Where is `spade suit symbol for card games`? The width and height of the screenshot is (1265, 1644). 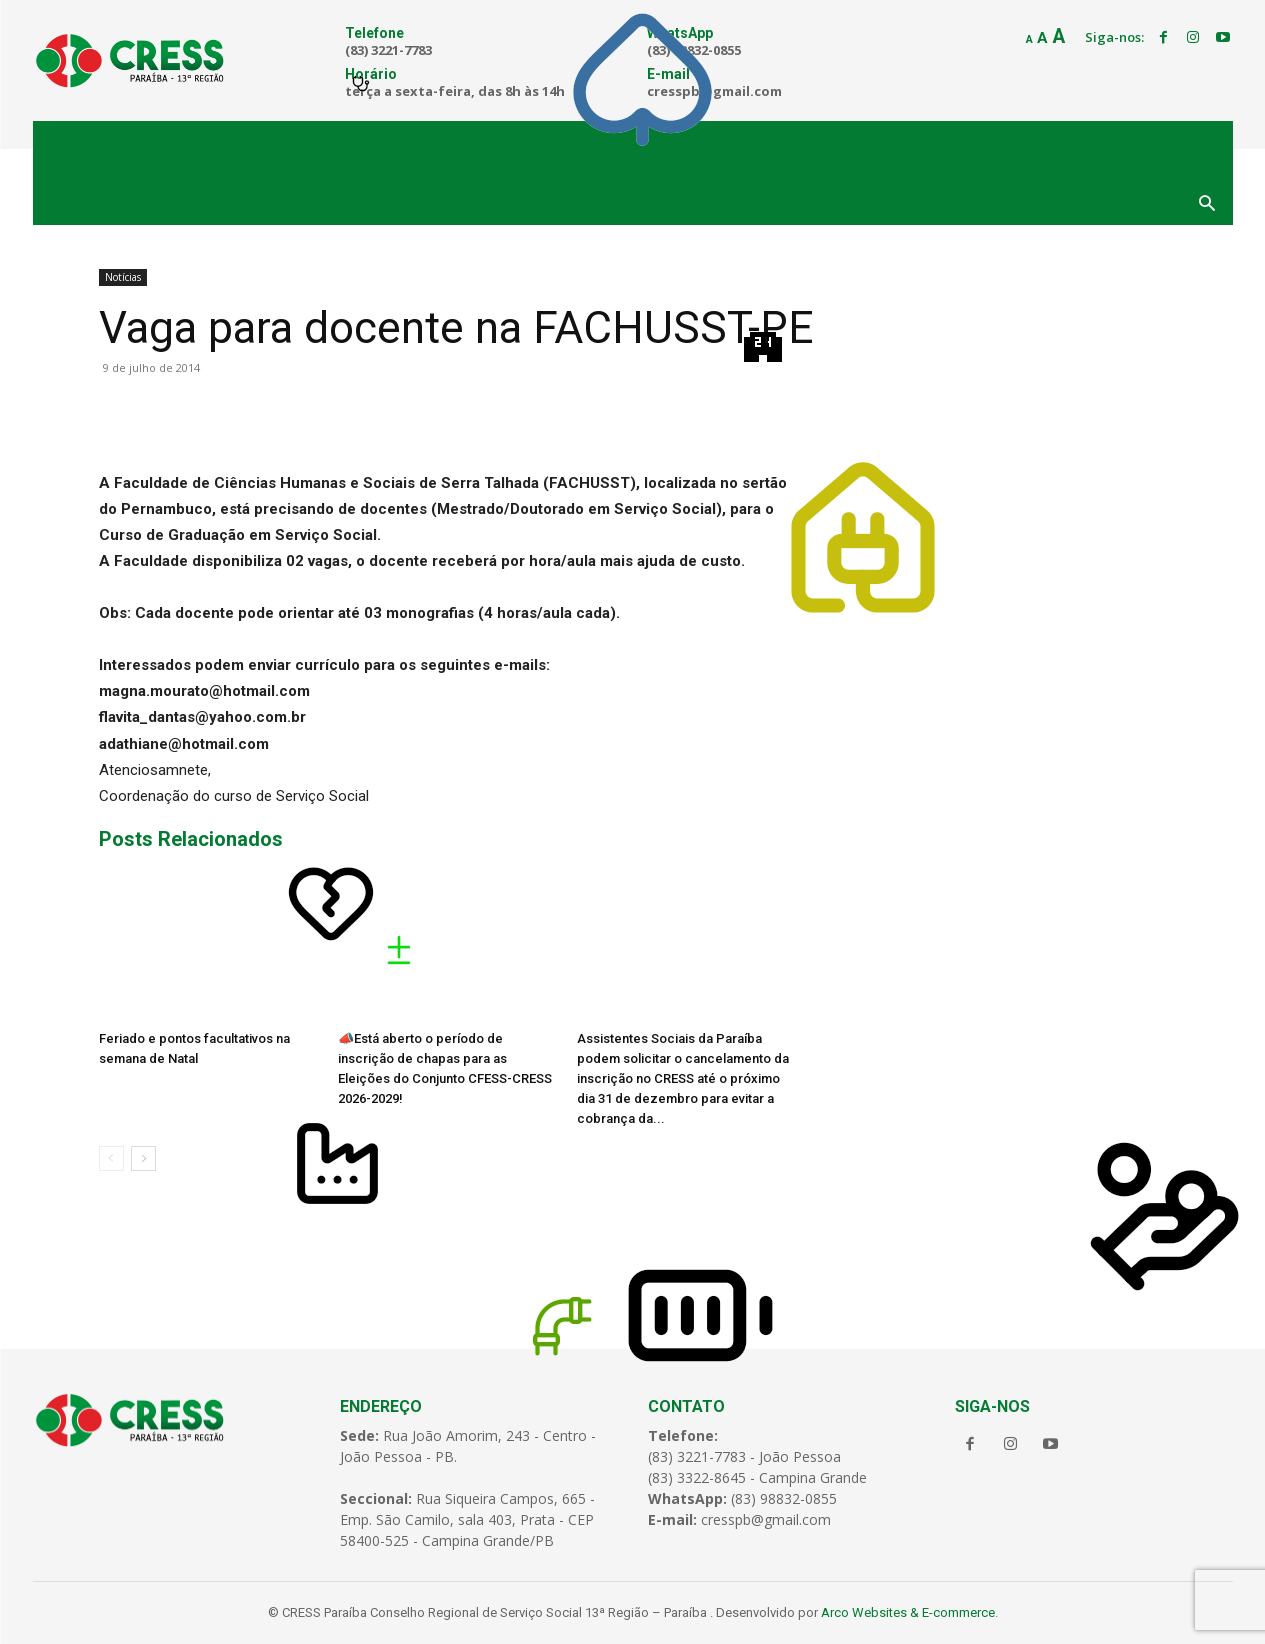
spade suit symbol for card games is located at coordinates (642, 76).